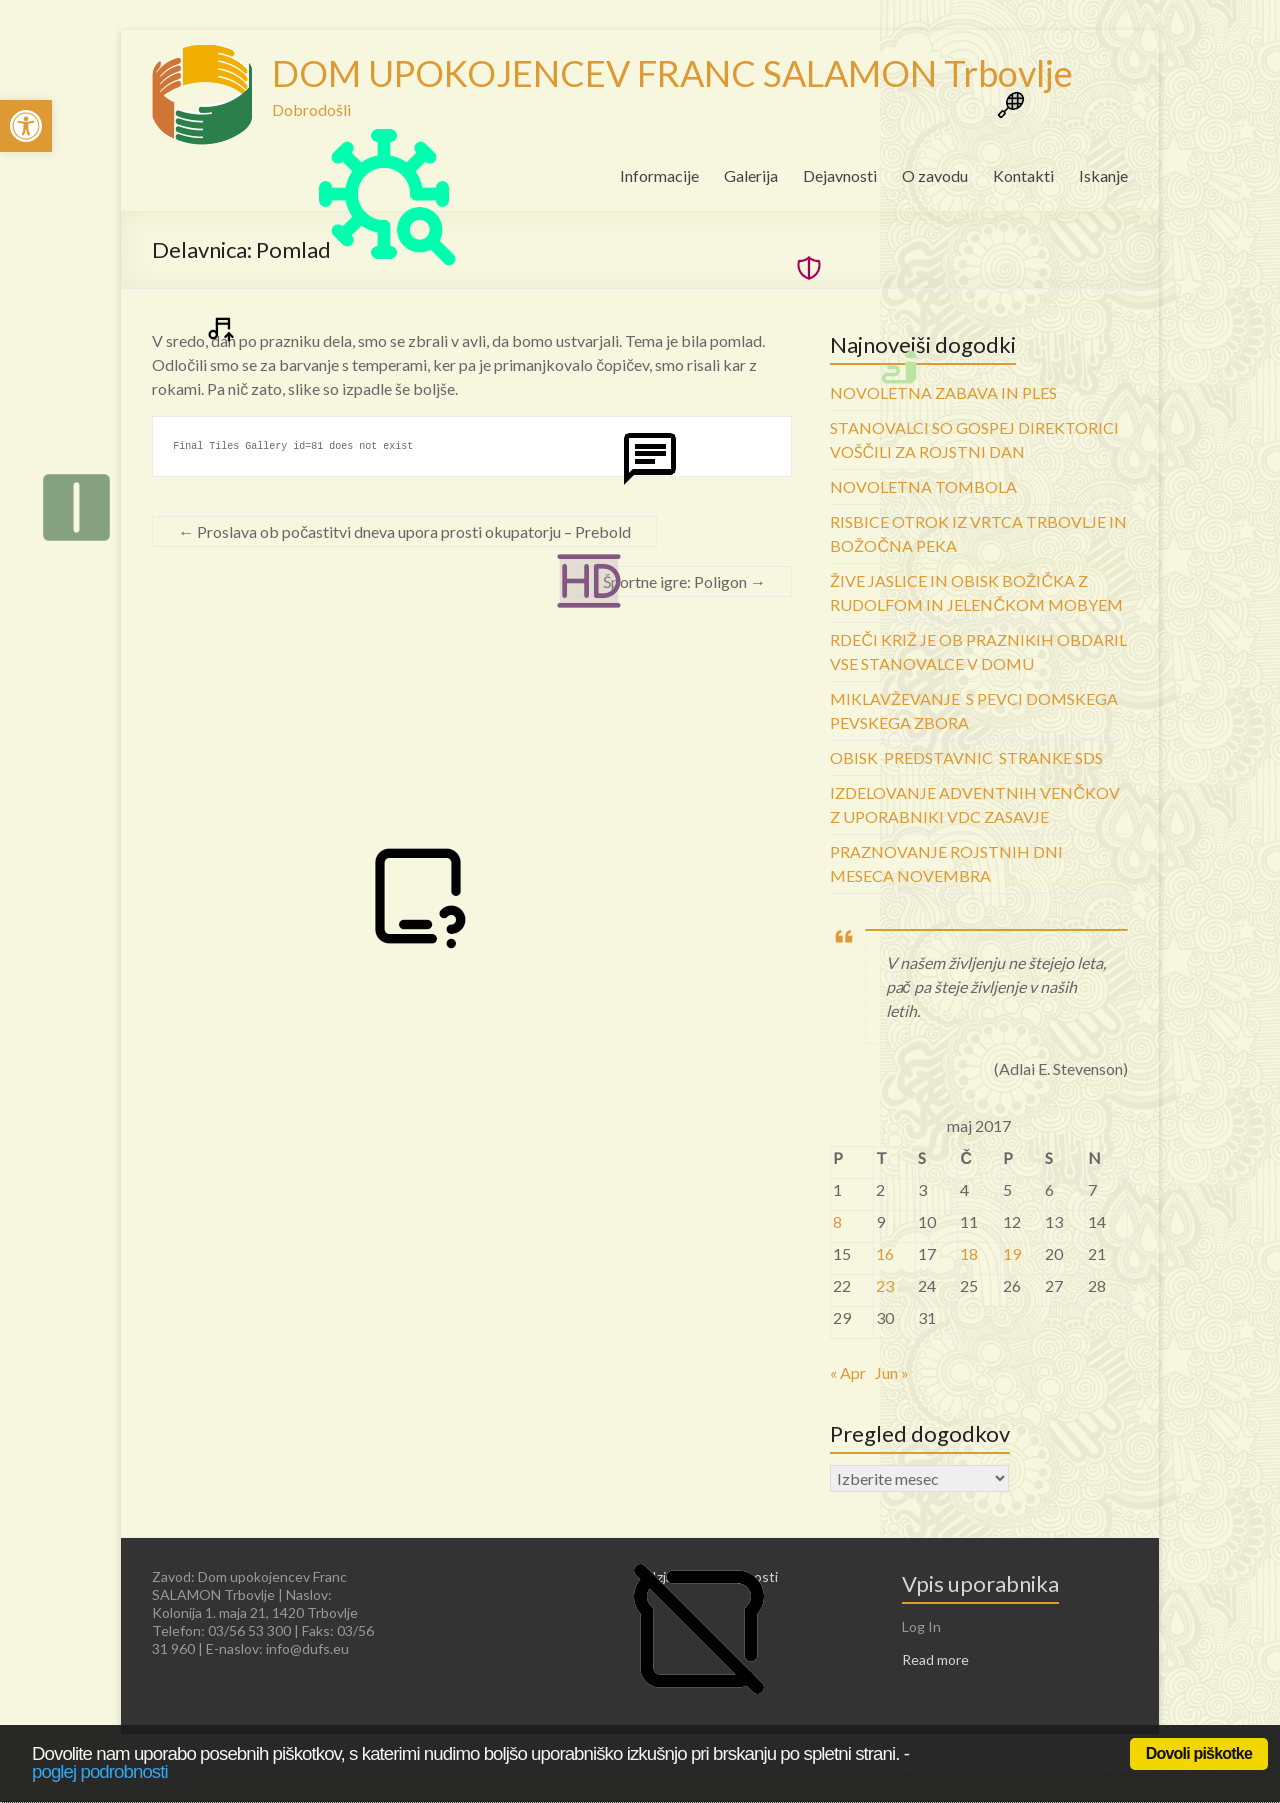  What do you see at coordinates (384, 194) in the screenshot?
I see `search for virus or malware threats` at bounding box center [384, 194].